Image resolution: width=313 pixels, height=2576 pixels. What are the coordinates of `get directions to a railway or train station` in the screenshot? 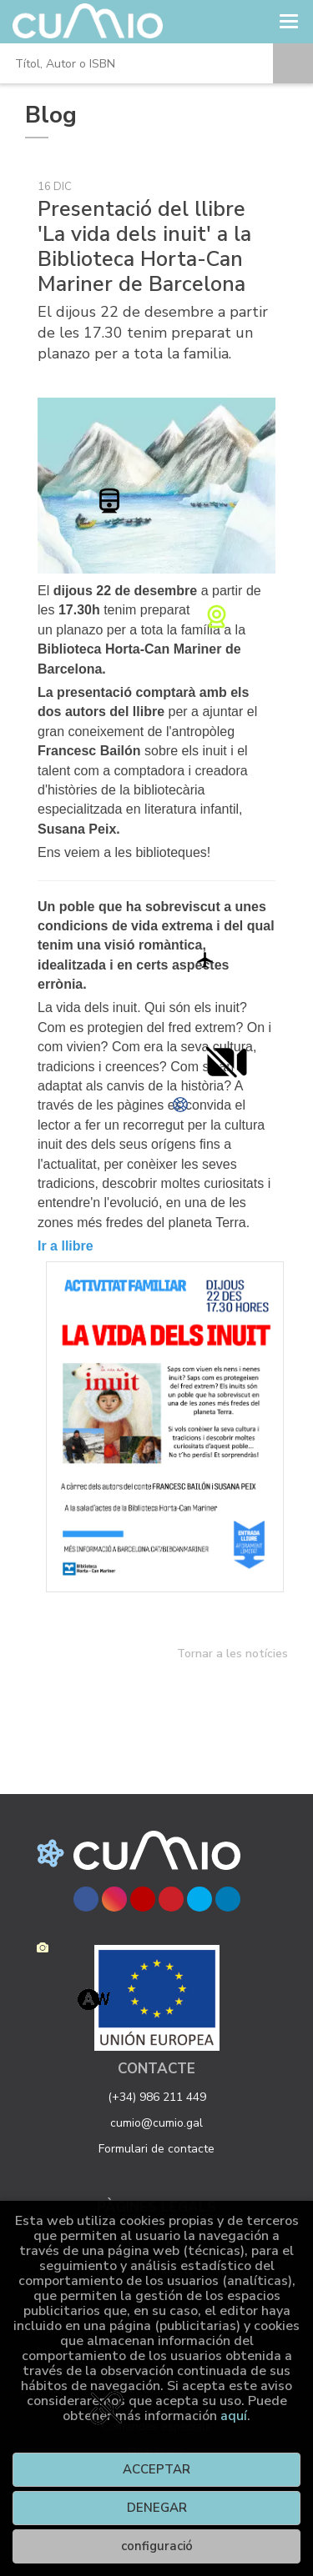 It's located at (109, 502).